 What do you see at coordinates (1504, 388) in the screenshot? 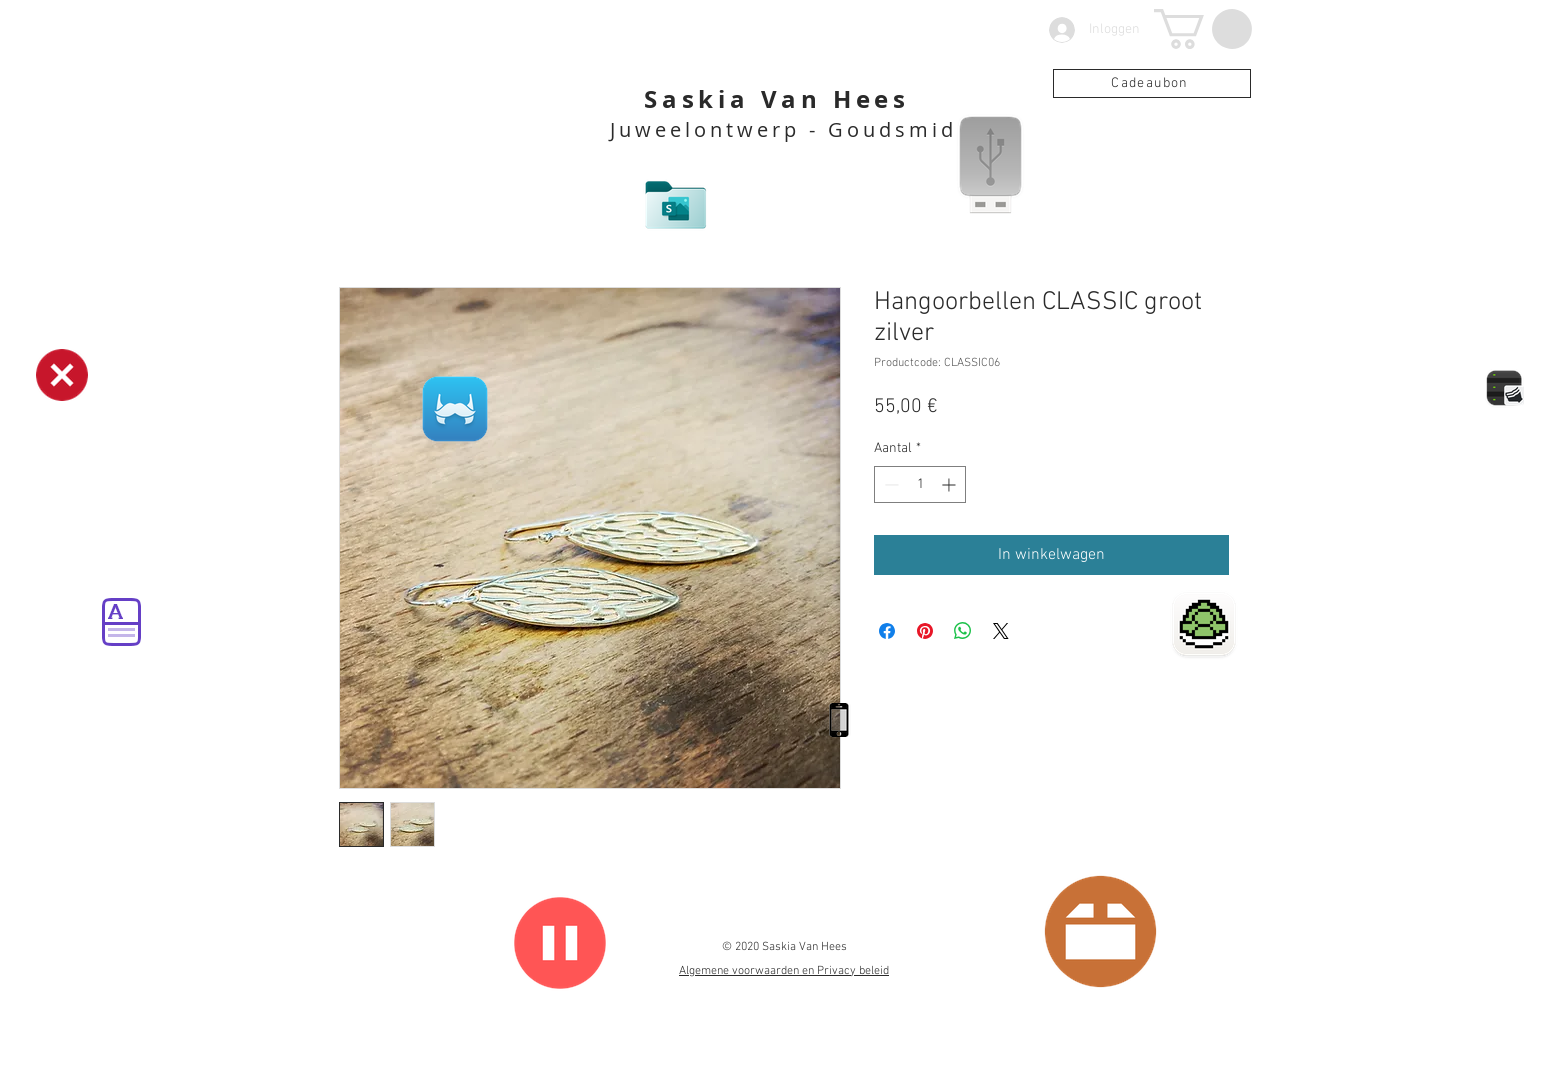
I see `configure kerberos authentication settings for network servers` at bounding box center [1504, 388].